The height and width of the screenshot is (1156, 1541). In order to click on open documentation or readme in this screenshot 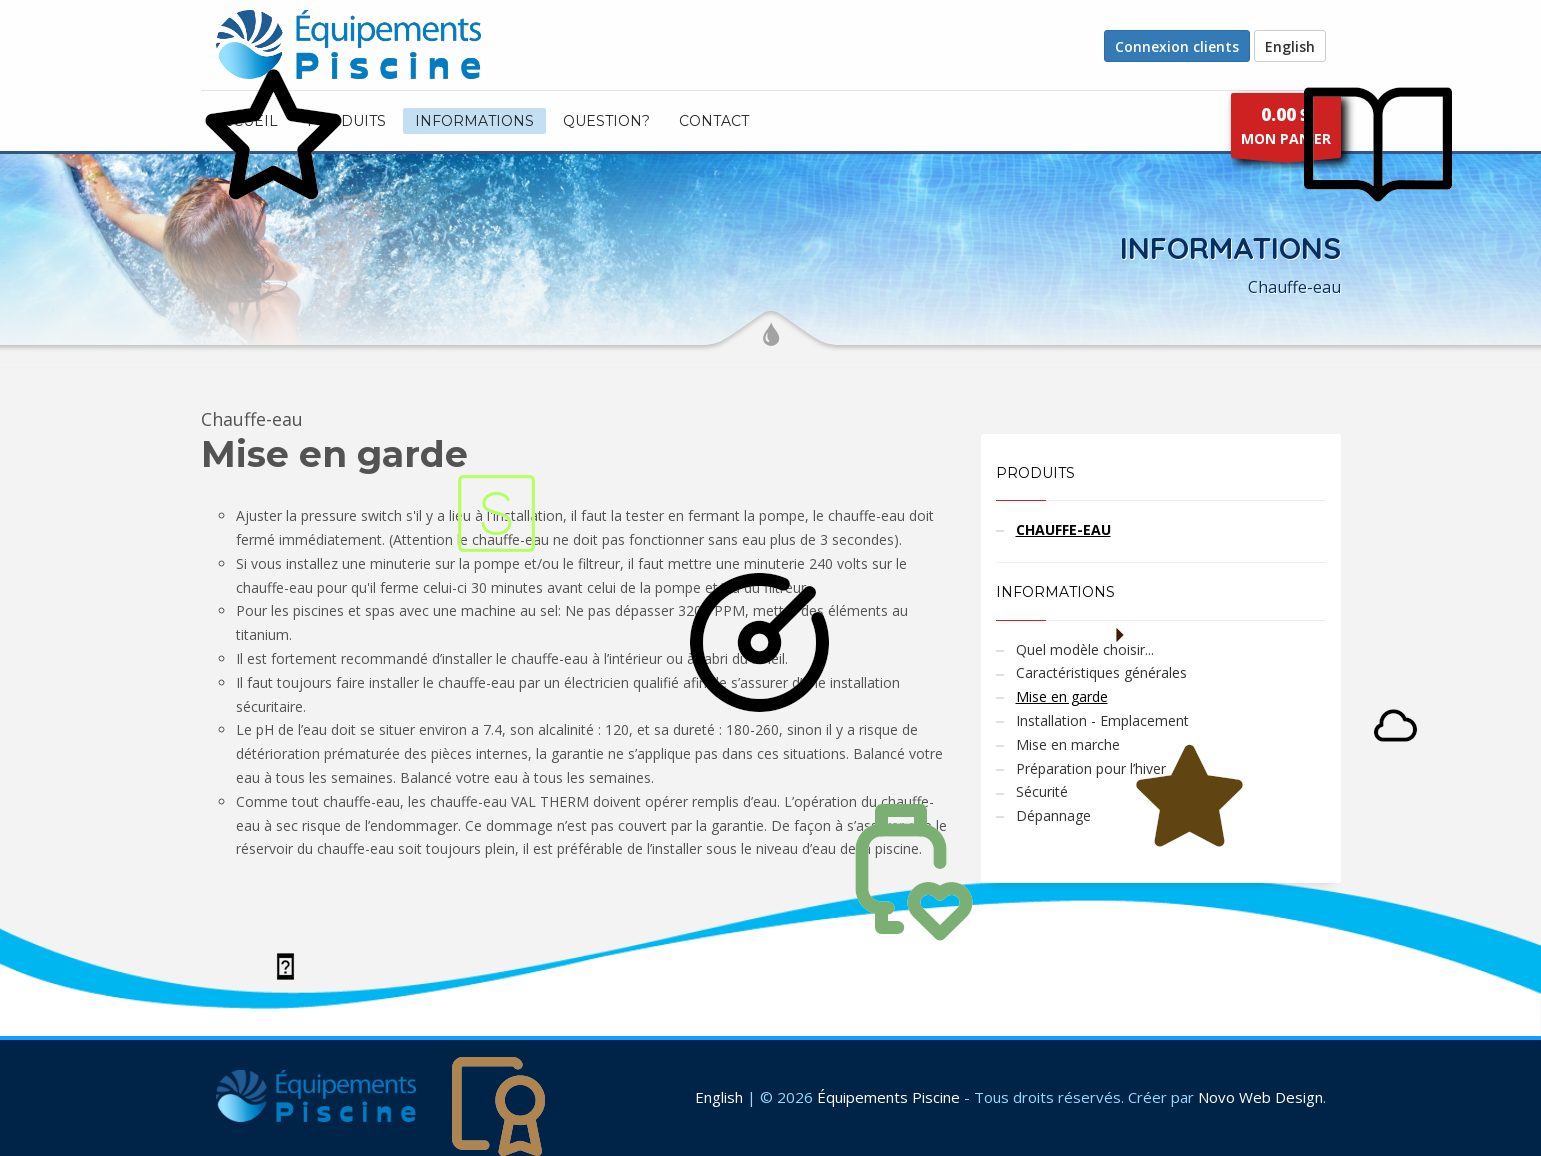, I will do `click(1378, 143)`.